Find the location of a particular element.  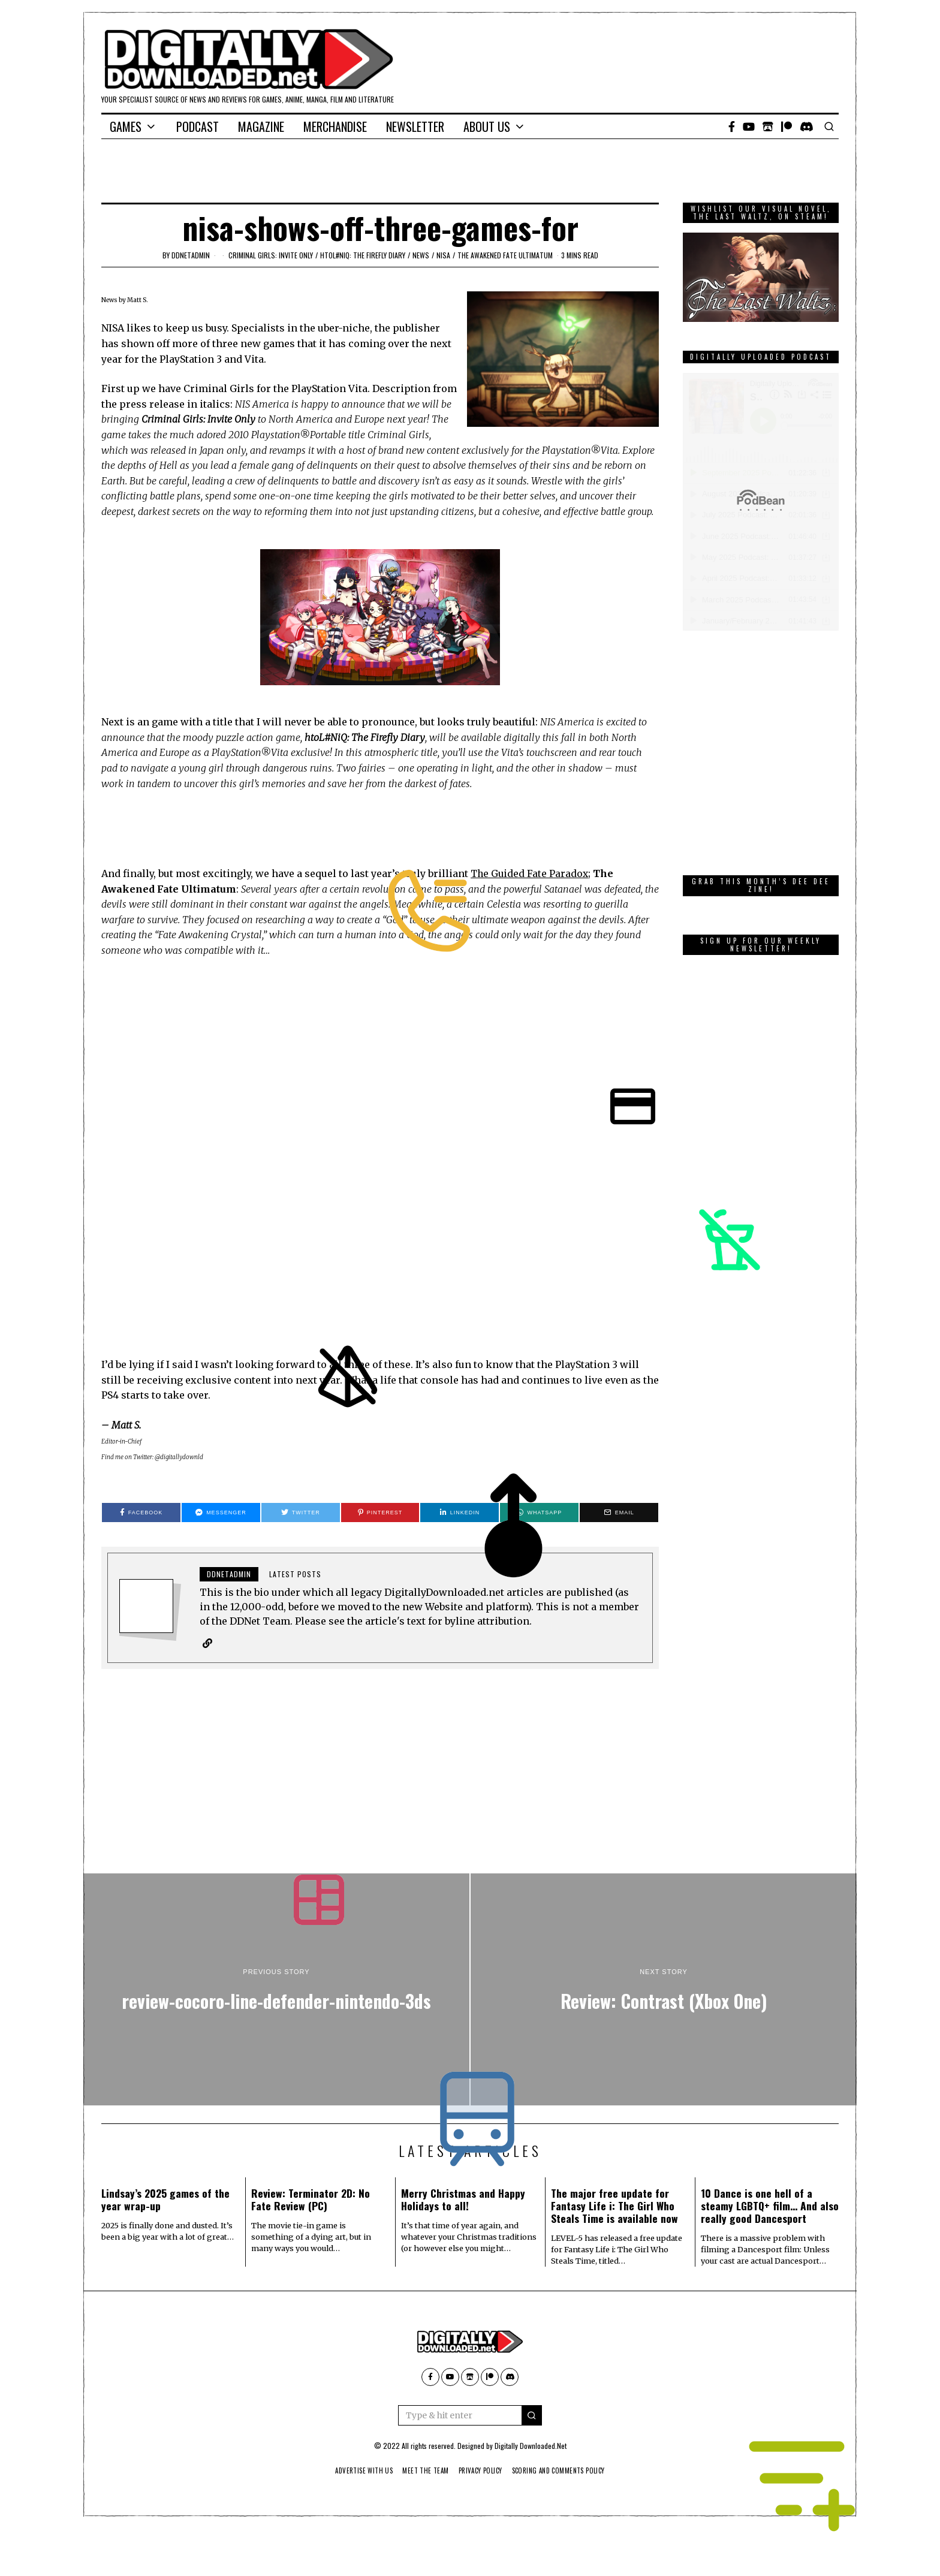

disable or hide pyramid view is located at coordinates (348, 1376).